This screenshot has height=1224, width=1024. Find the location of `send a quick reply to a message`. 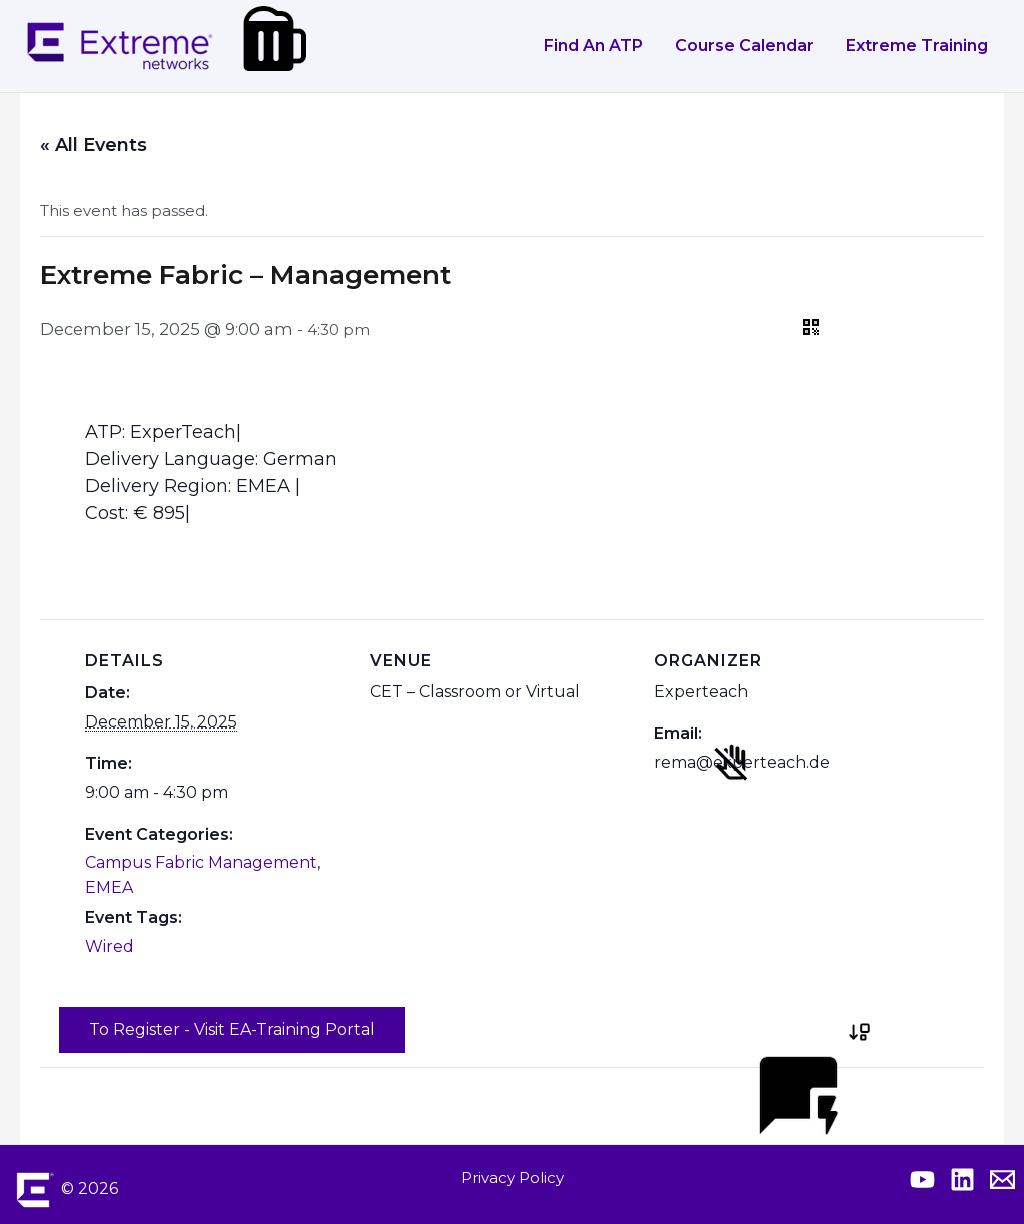

send a quick reply to a message is located at coordinates (798, 1095).